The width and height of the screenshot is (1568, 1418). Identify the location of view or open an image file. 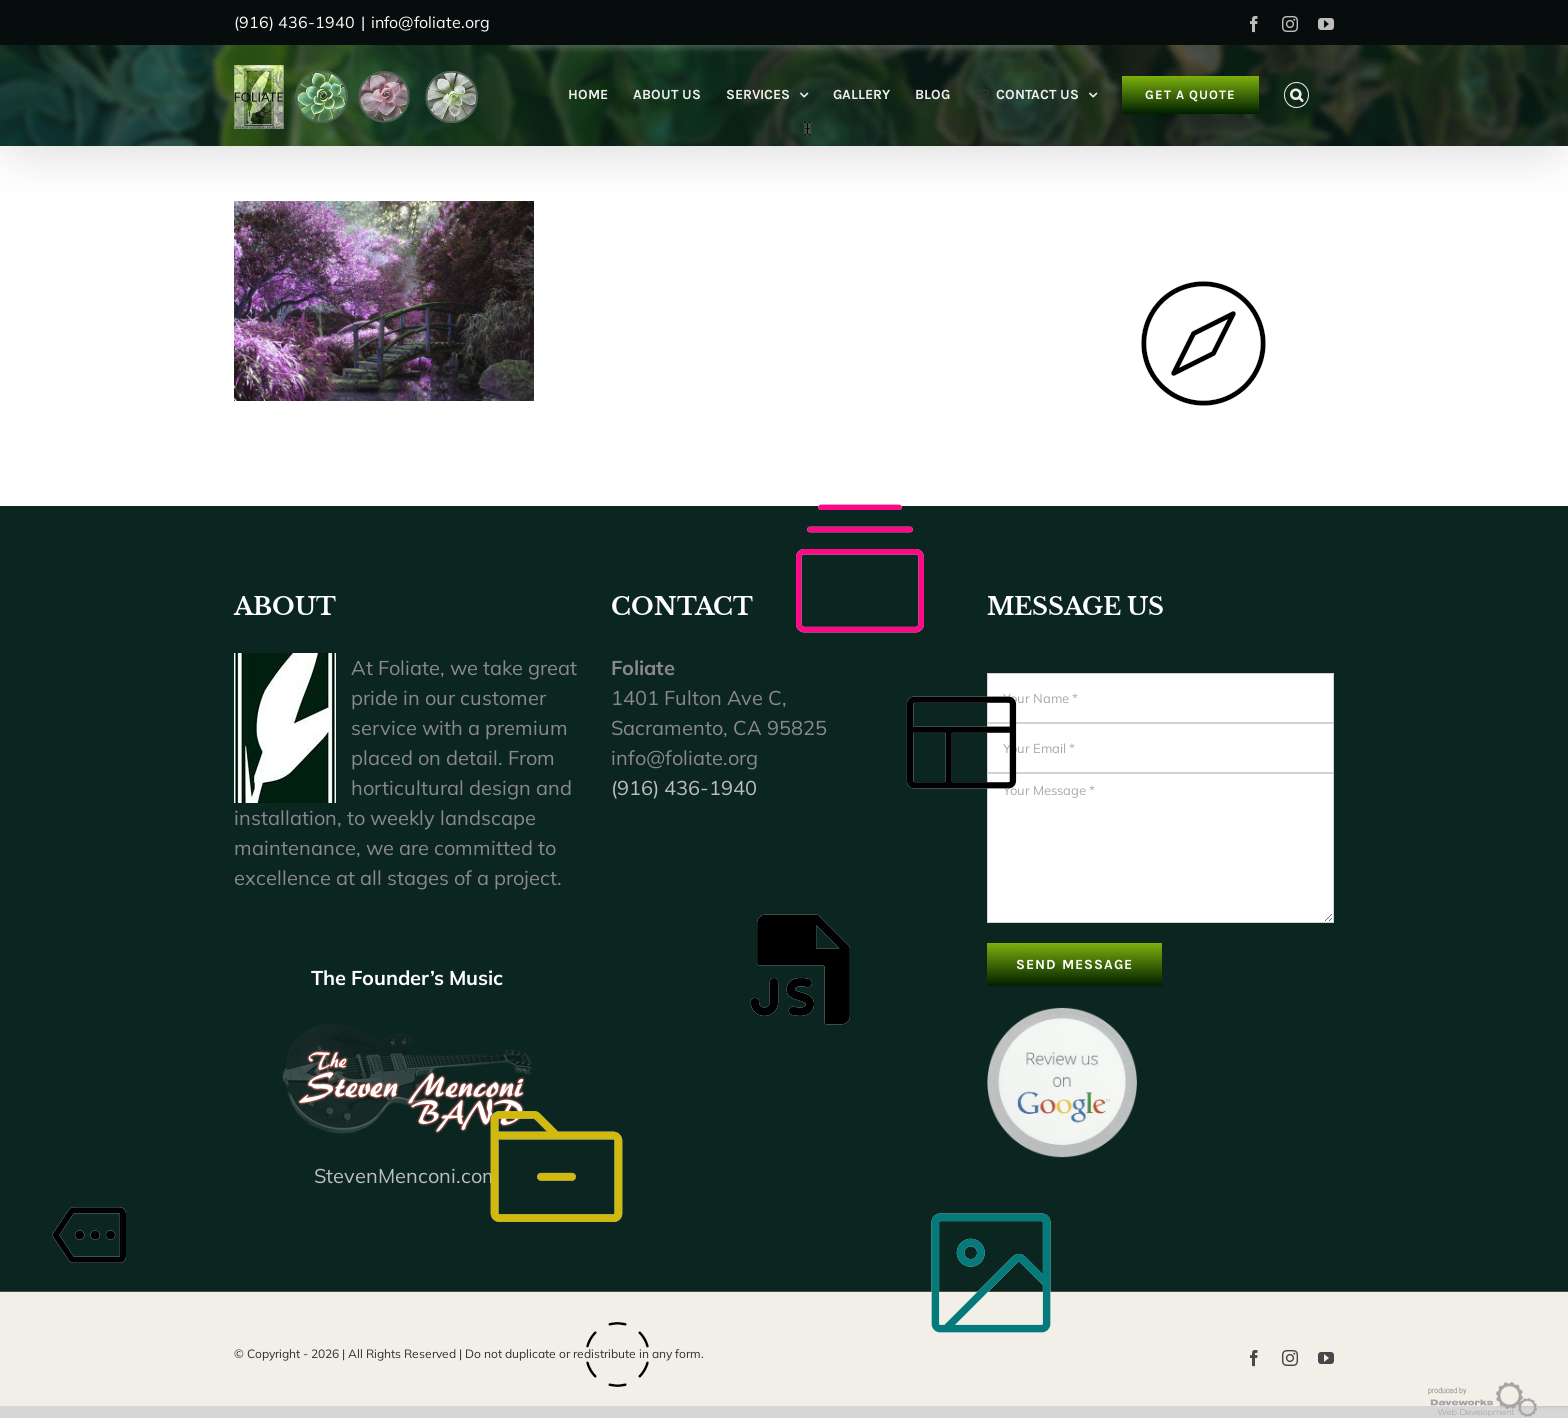
(991, 1273).